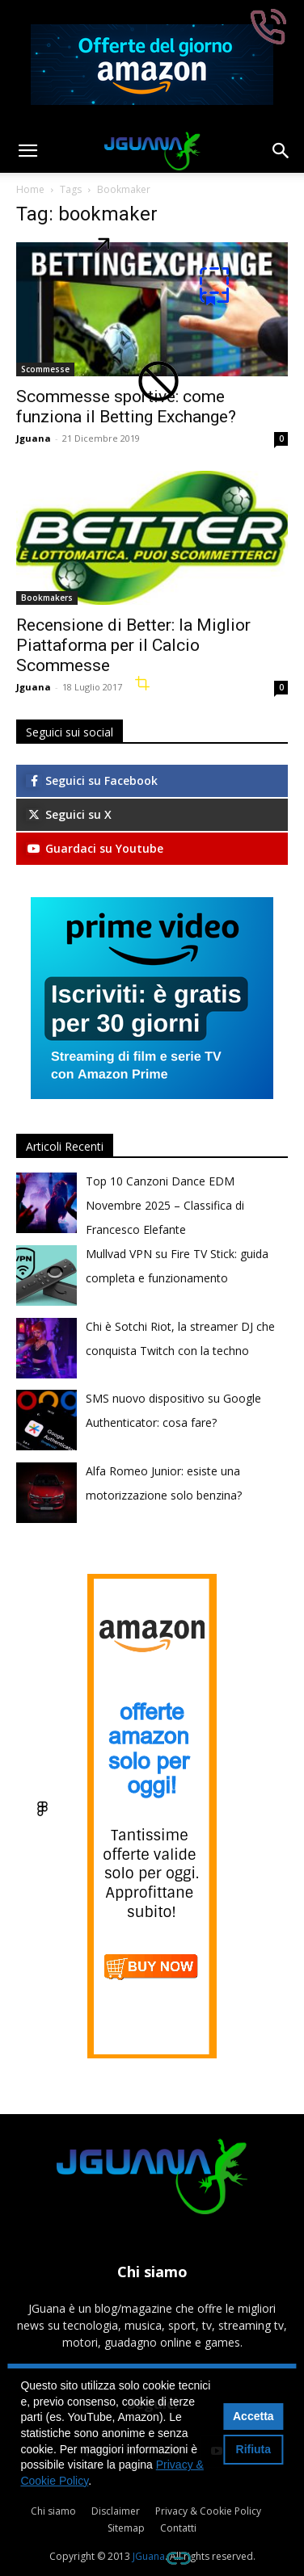 This screenshot has height=2576, width=304. What do you see at coordinates (103, 245) in the screenshot?
I see `open link in new tab or window` at bounding box center [103, 245].